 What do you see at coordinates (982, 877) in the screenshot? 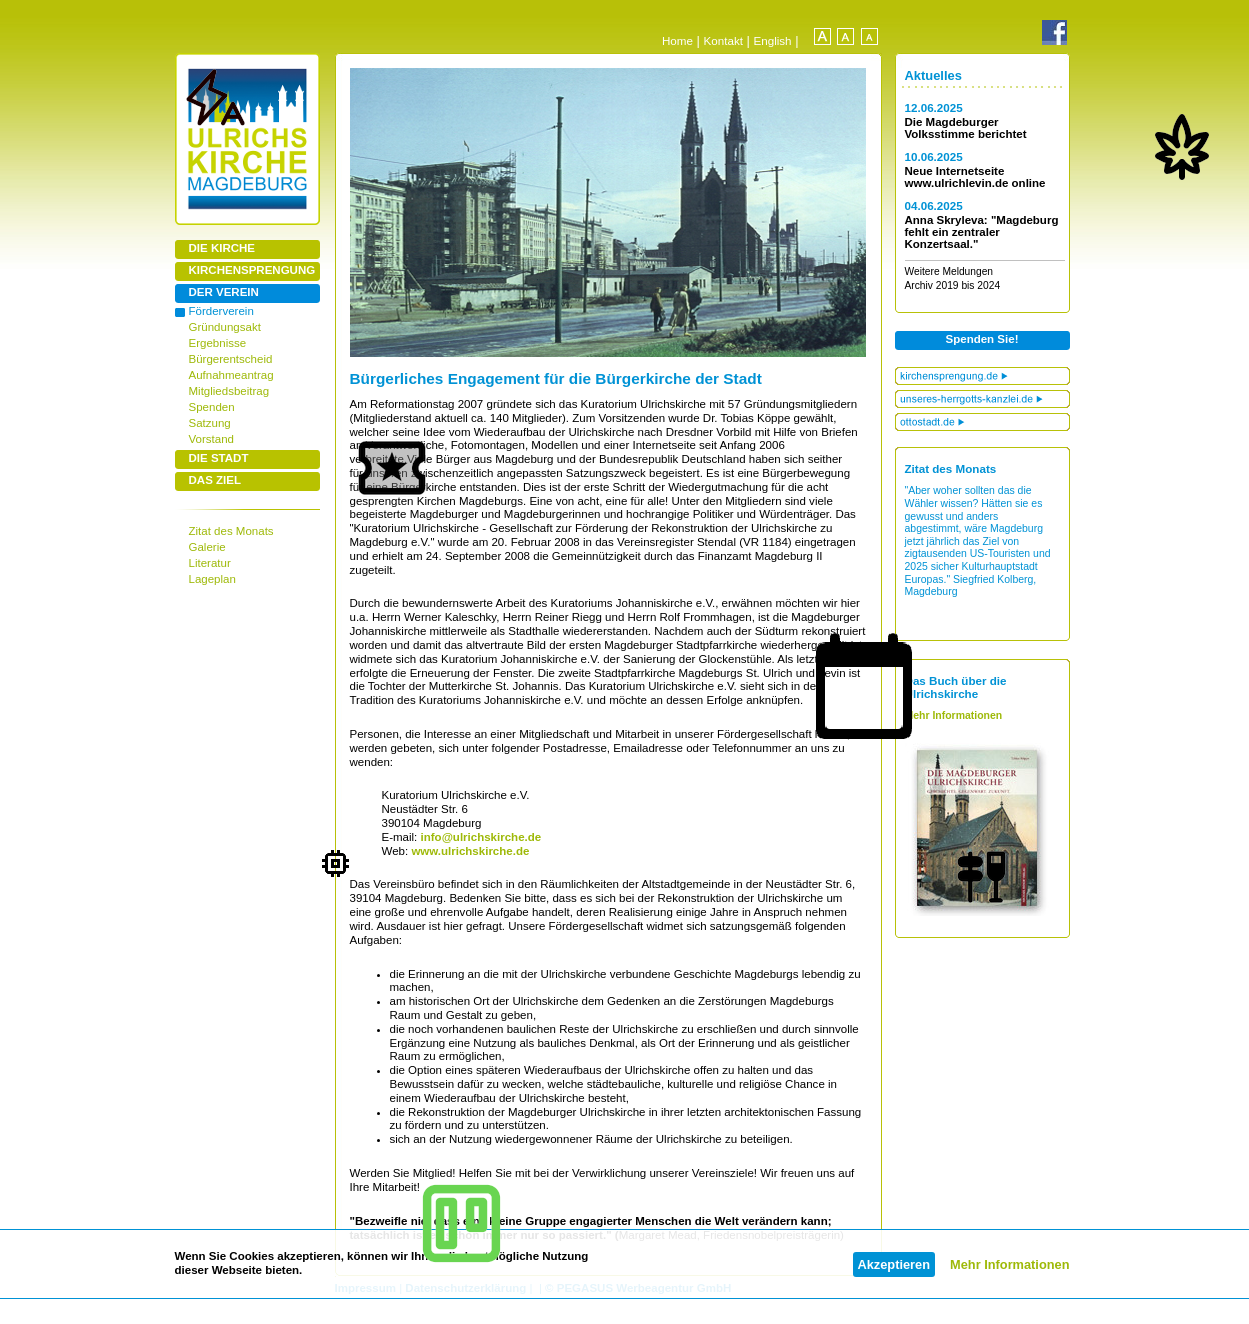
I see `find tapas restaurants nearby` at bounding box center [982, 877].